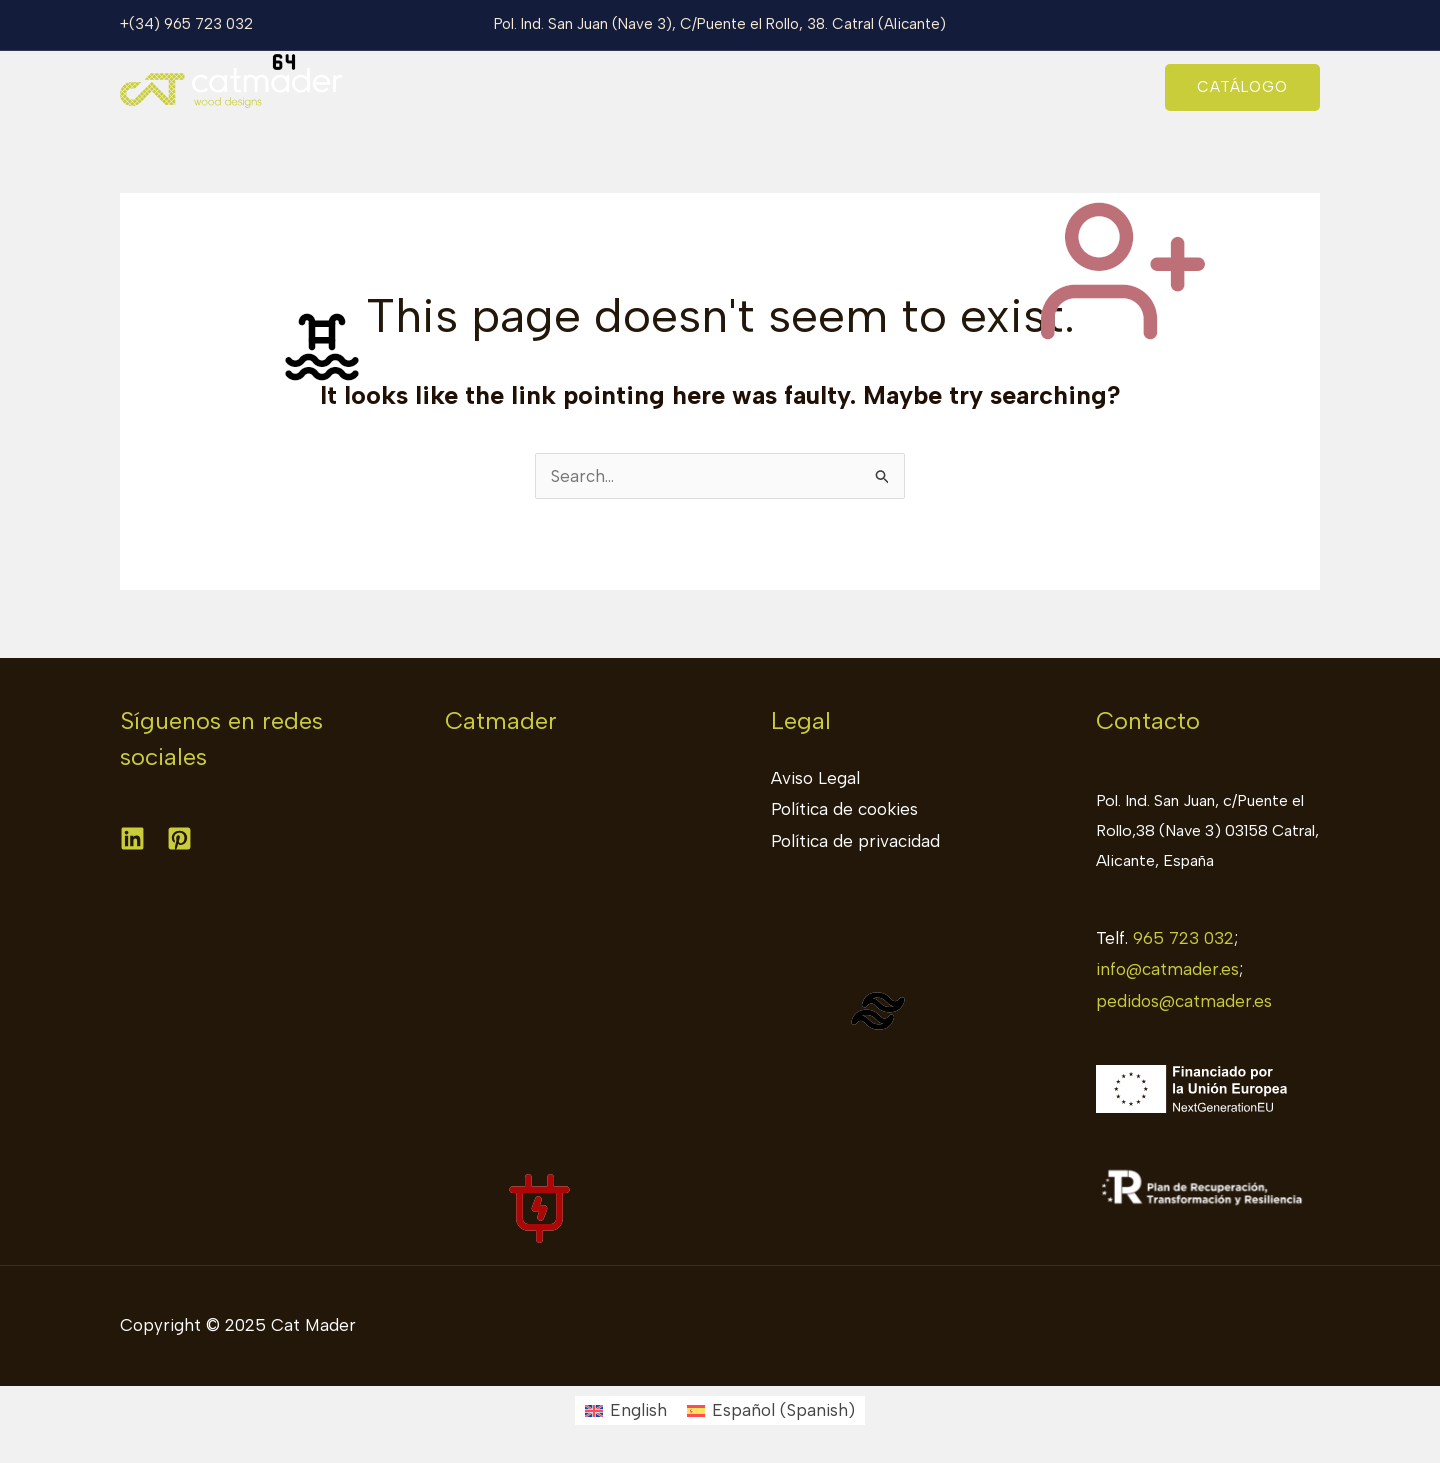 Image resolution: width=1440 pixels, height=1463 pixels. I want to click on device is currently charging, so click(539, 1208).